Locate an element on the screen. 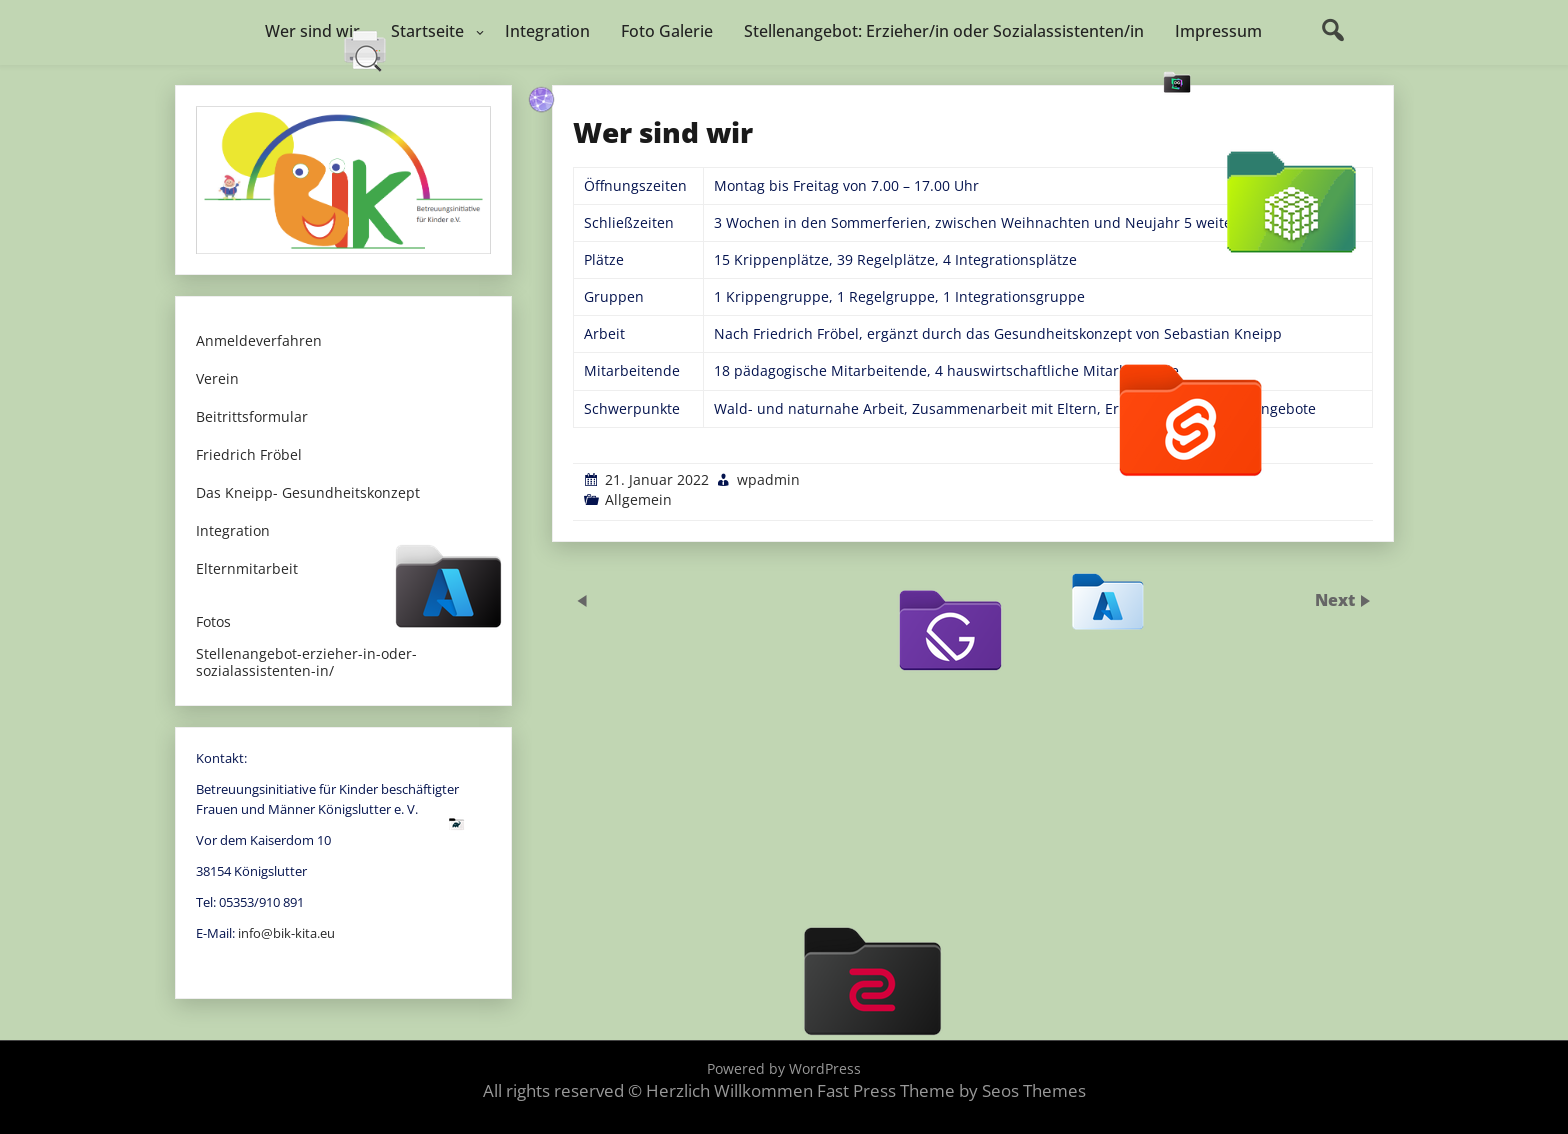 The width and height of the screenshot is (1568, 1134). open microsoft azure project folder is located at coordinates (1107, 603).